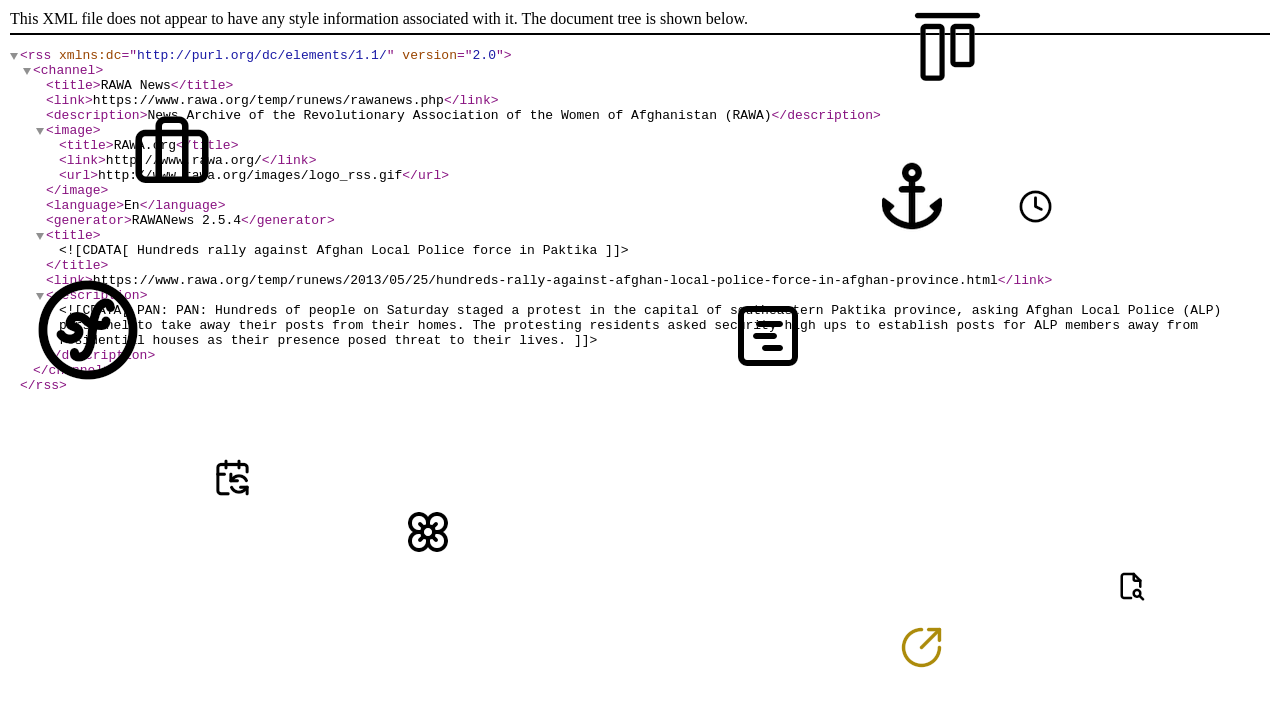 Image resolution: width=1280 pixels, height=720 pixels. I want to click on sync calendar with other devices or accounts, so click(232, 477).